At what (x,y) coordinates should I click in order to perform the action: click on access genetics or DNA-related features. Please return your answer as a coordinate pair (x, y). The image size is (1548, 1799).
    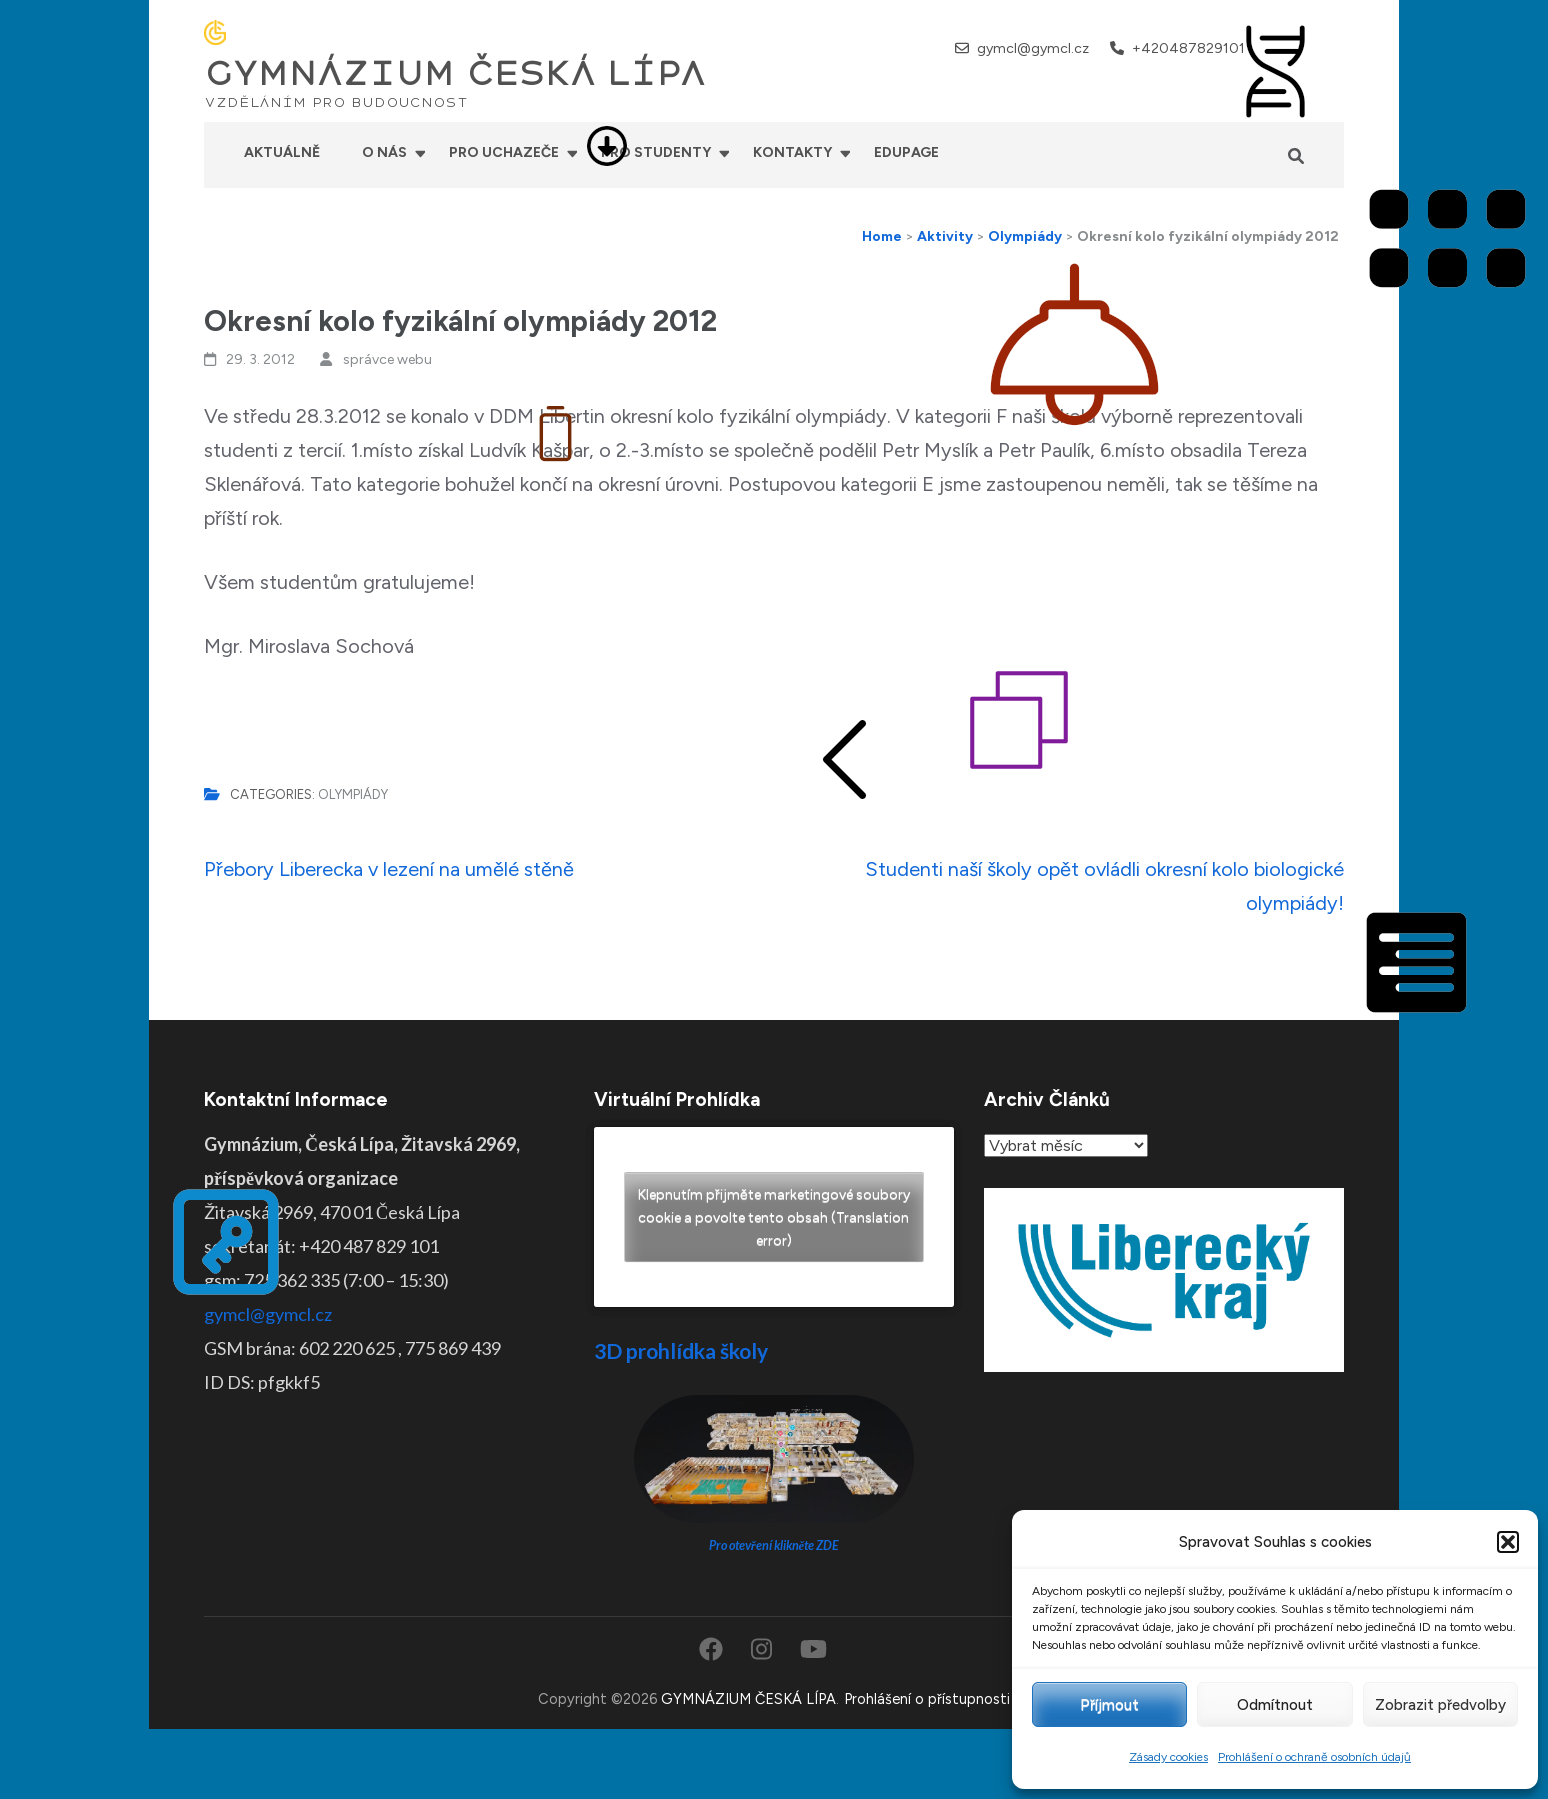
    Looking at the image, I should click on (1275, 71).